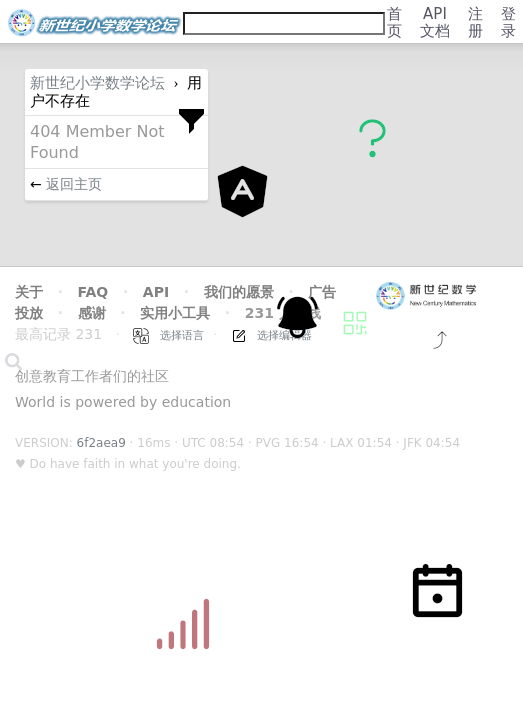 Image resolution: width=523 pixels, height=720 pixels. Describe the element at coordinates (297, 317) in the screenshot. I see `new notification alert` at that location.